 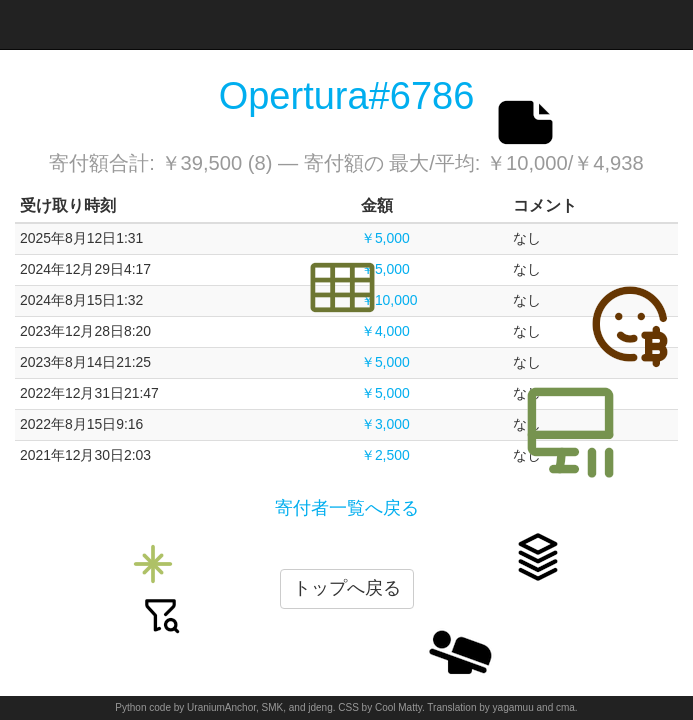 I want to click on view document in landscape orientation, so click(x=525, y=122).